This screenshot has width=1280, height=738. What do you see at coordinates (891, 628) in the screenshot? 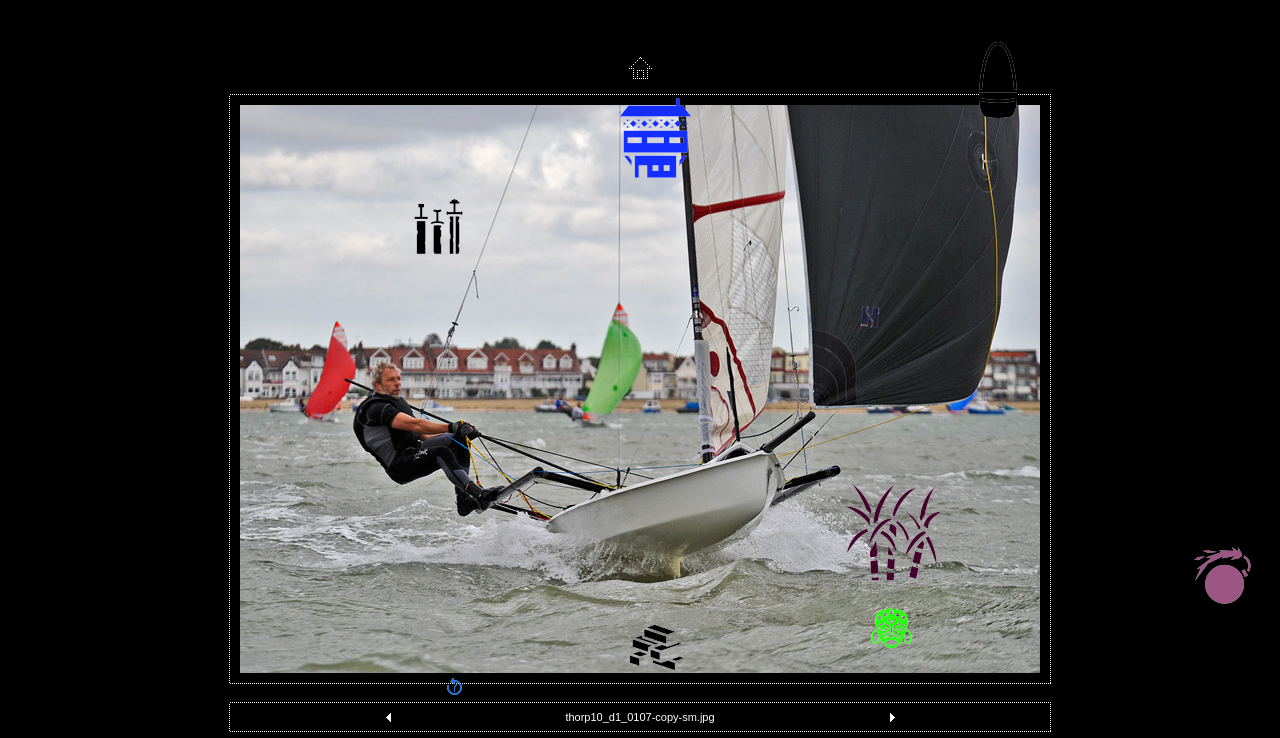
I see `access tribal or cultural game content` at bounding box center [891, 628].